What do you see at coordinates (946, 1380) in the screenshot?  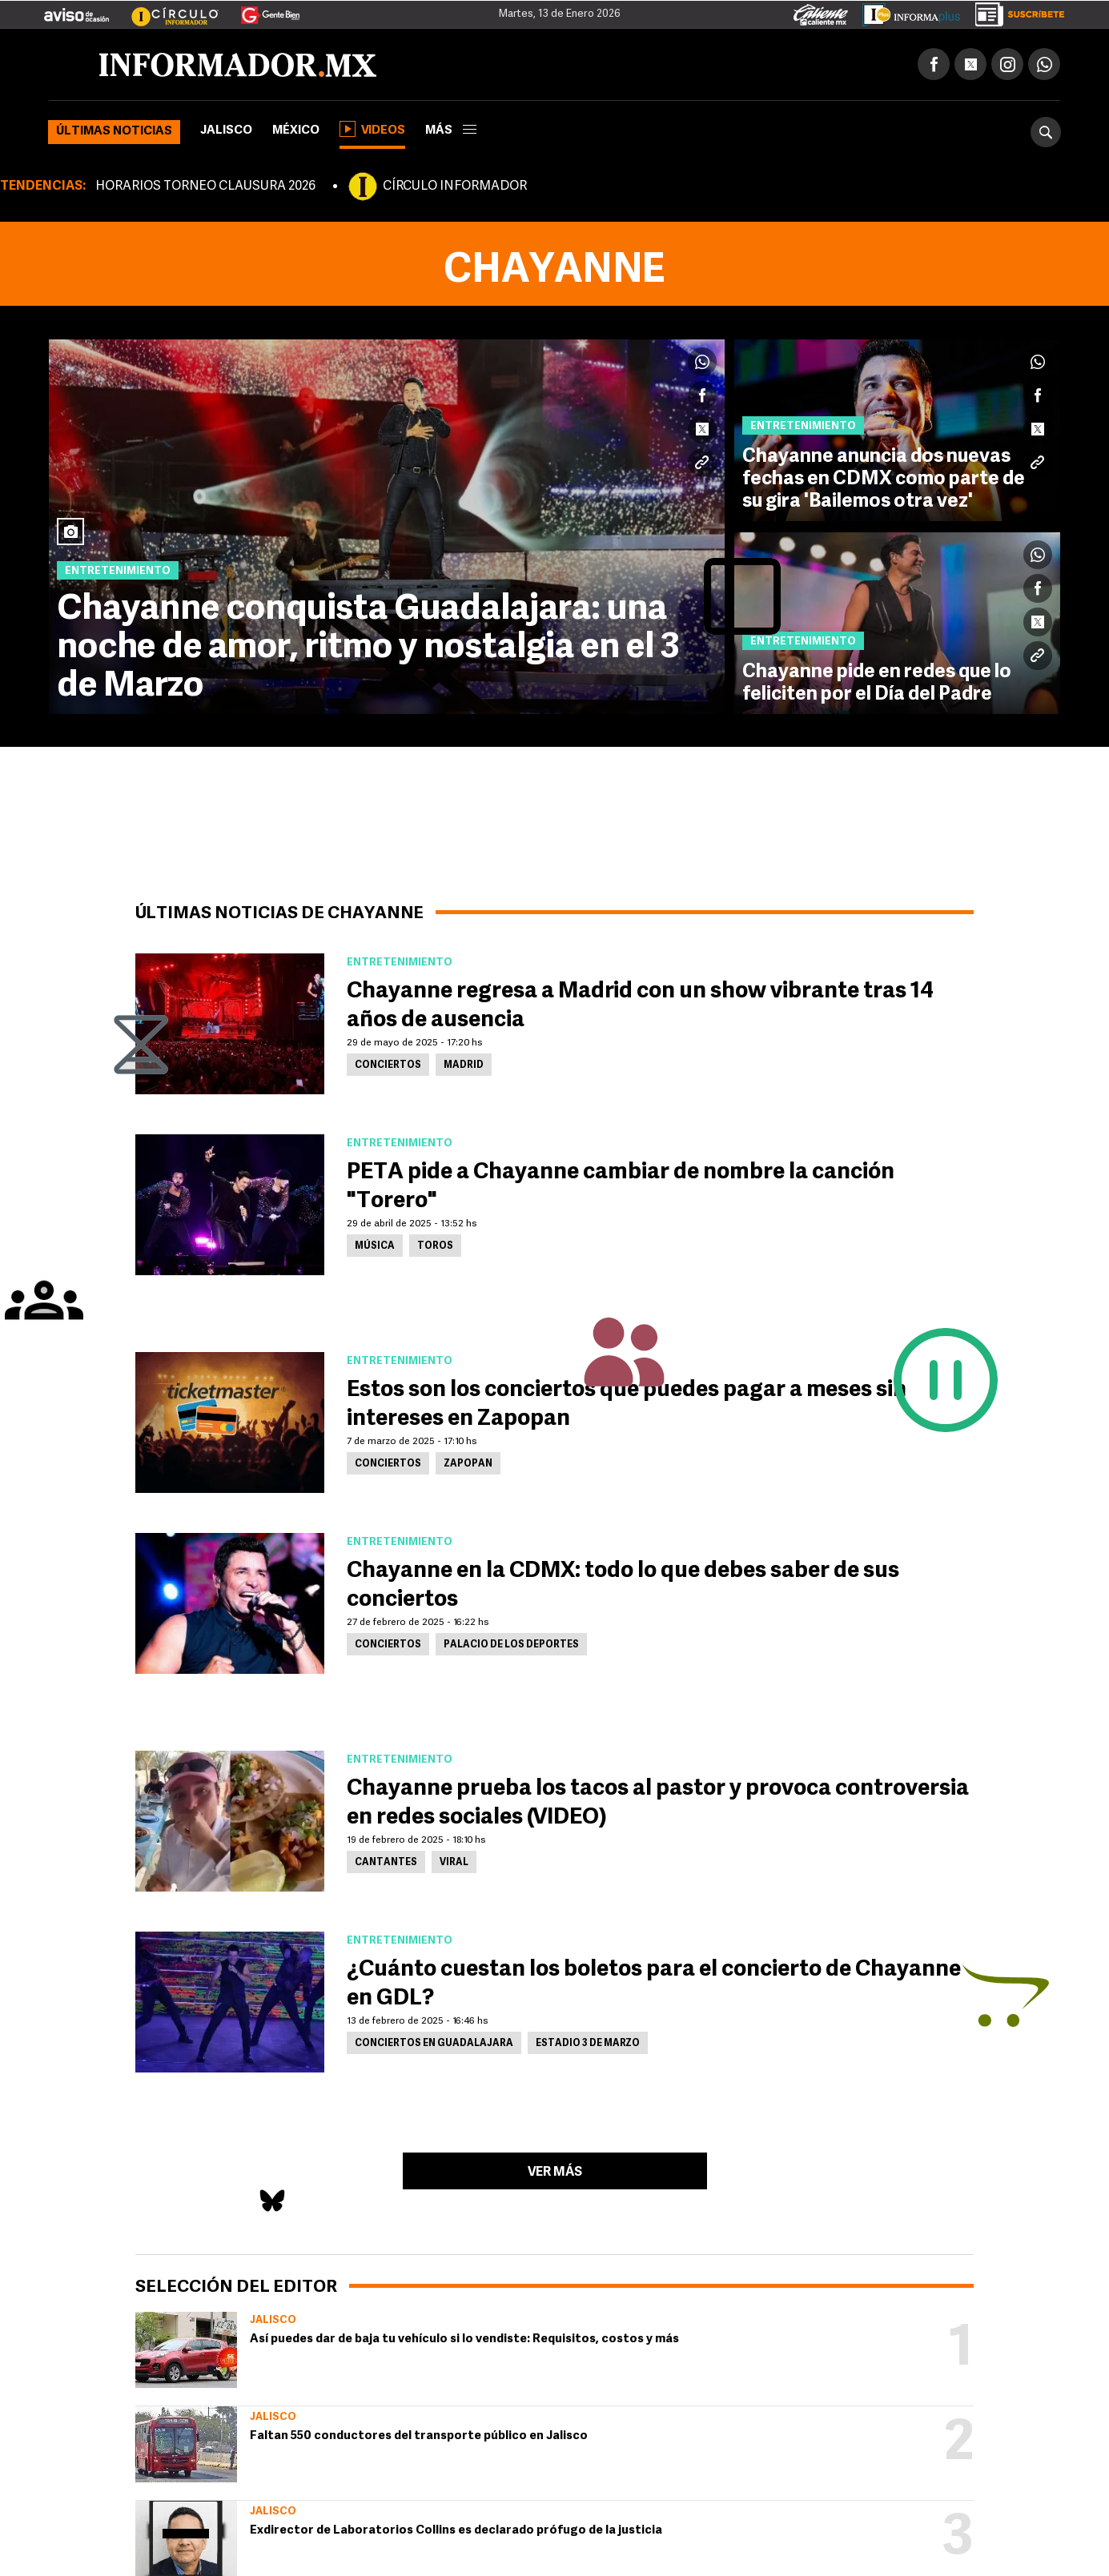 I see `pause media playback` at bounding box center [946, 1380].